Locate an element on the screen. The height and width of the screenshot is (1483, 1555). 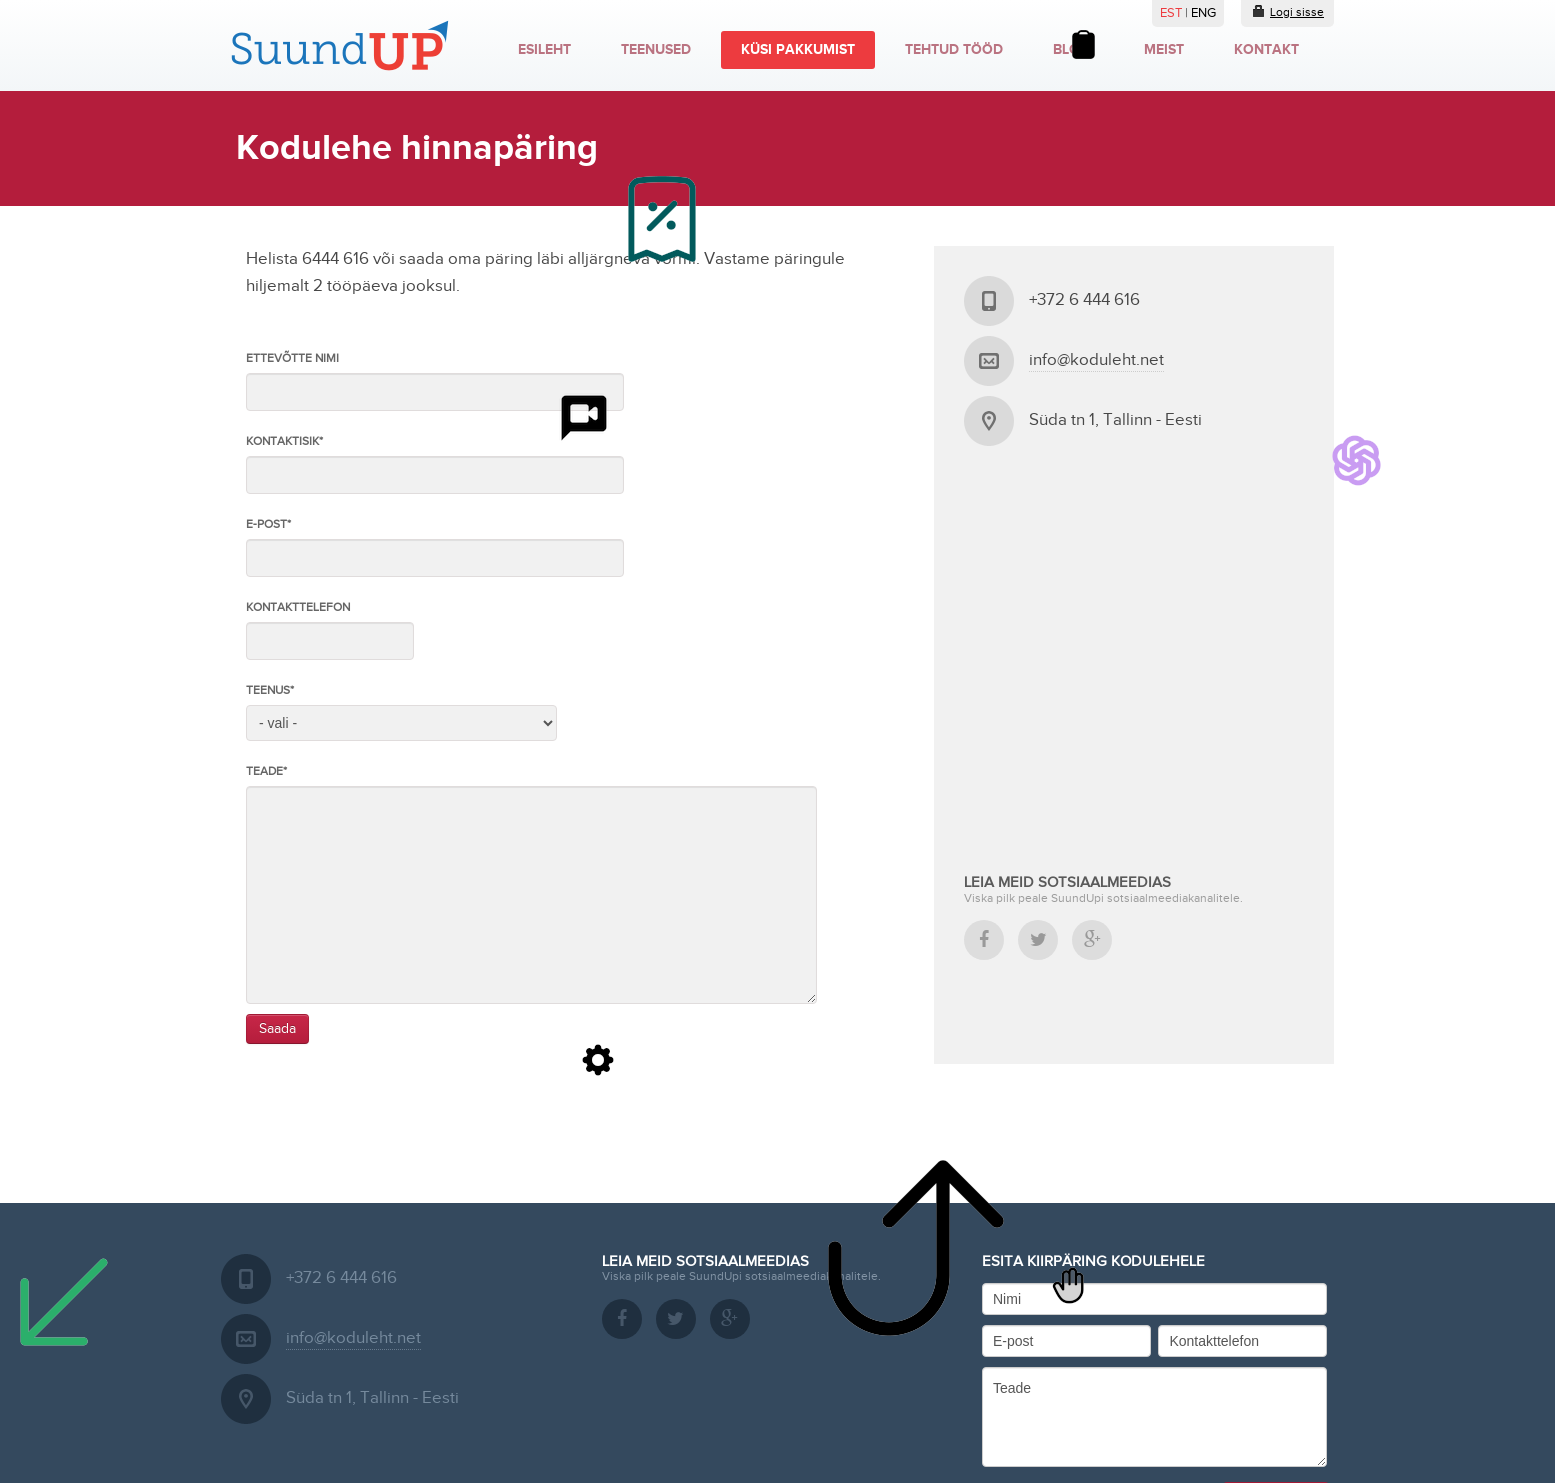
access settings or preferences is located at coordinates (598, 1060).